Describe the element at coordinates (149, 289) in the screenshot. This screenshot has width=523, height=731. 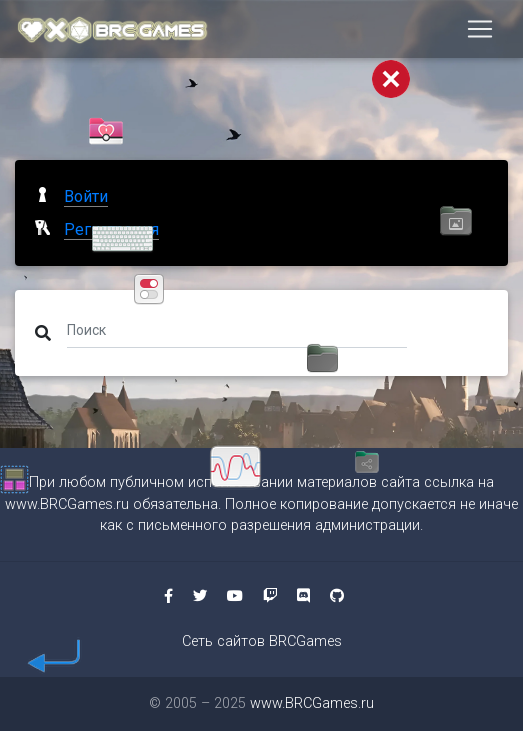
I see `open system tweaks or settings app` at that location.